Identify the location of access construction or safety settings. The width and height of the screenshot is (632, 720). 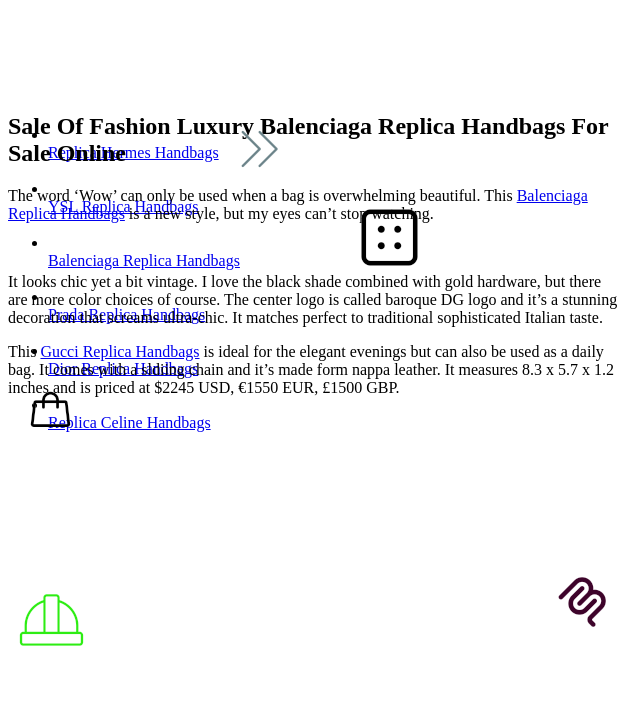
(51, 623).